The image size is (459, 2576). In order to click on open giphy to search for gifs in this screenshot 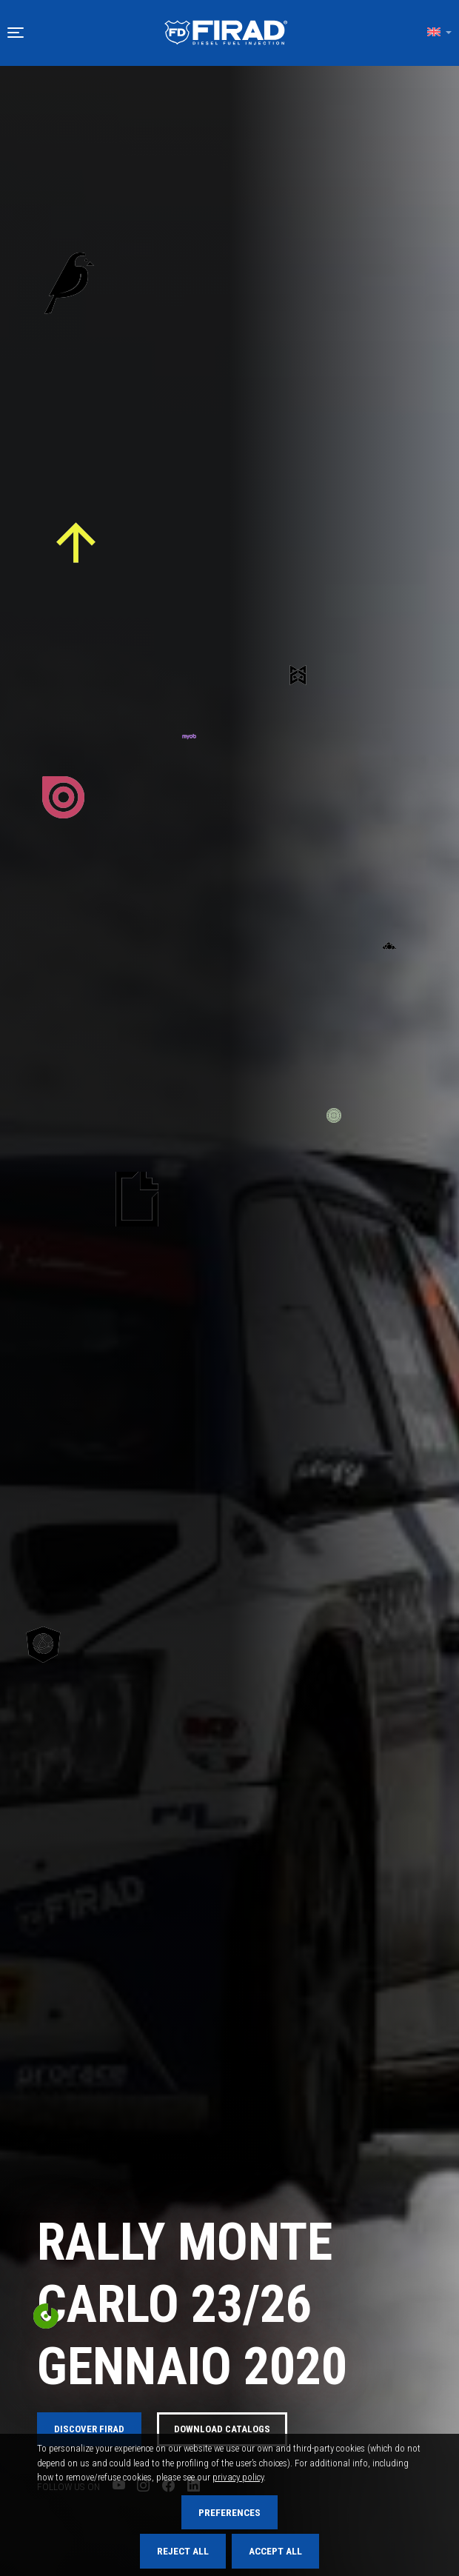, I will do `click(137, 1199)`.